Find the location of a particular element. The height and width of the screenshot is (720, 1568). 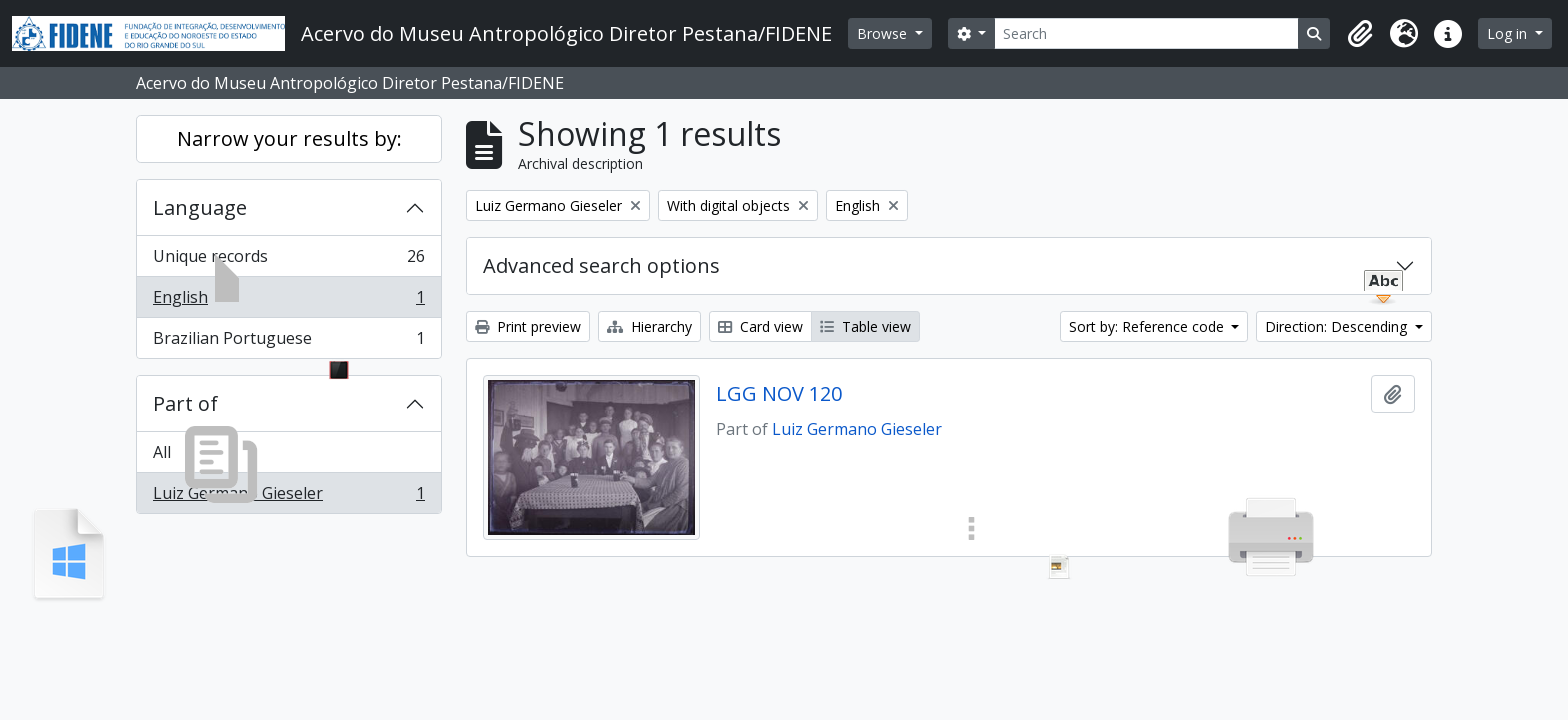

a windows executable or application file is located at coordinates (69, 555).